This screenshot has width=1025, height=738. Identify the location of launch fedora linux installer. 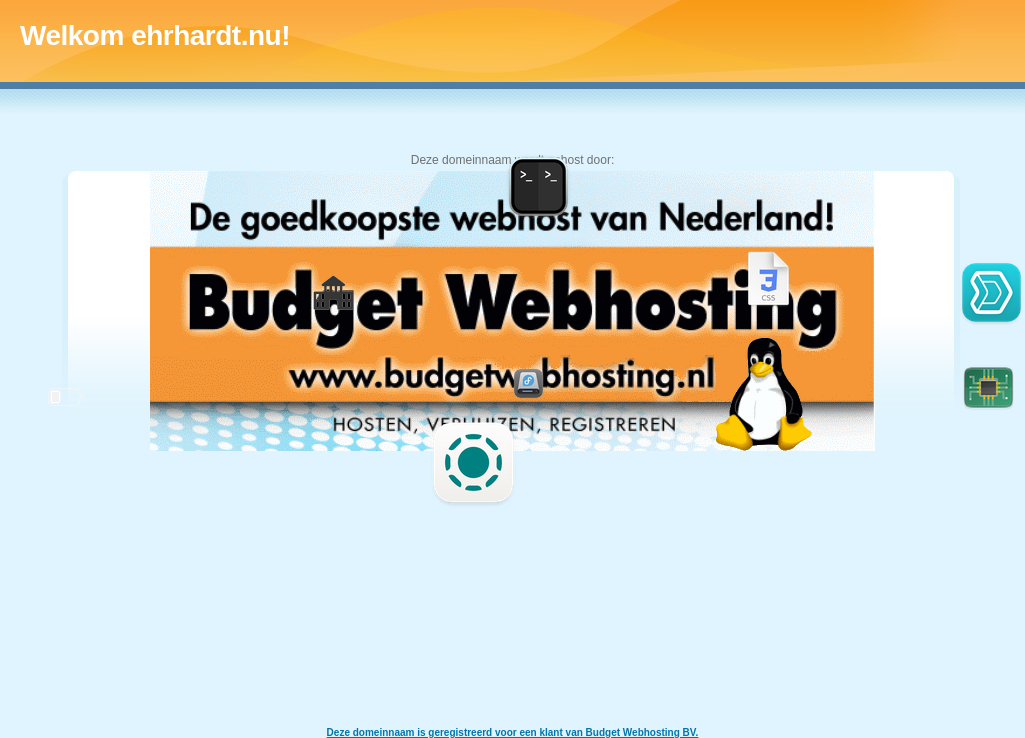
(528, 383).